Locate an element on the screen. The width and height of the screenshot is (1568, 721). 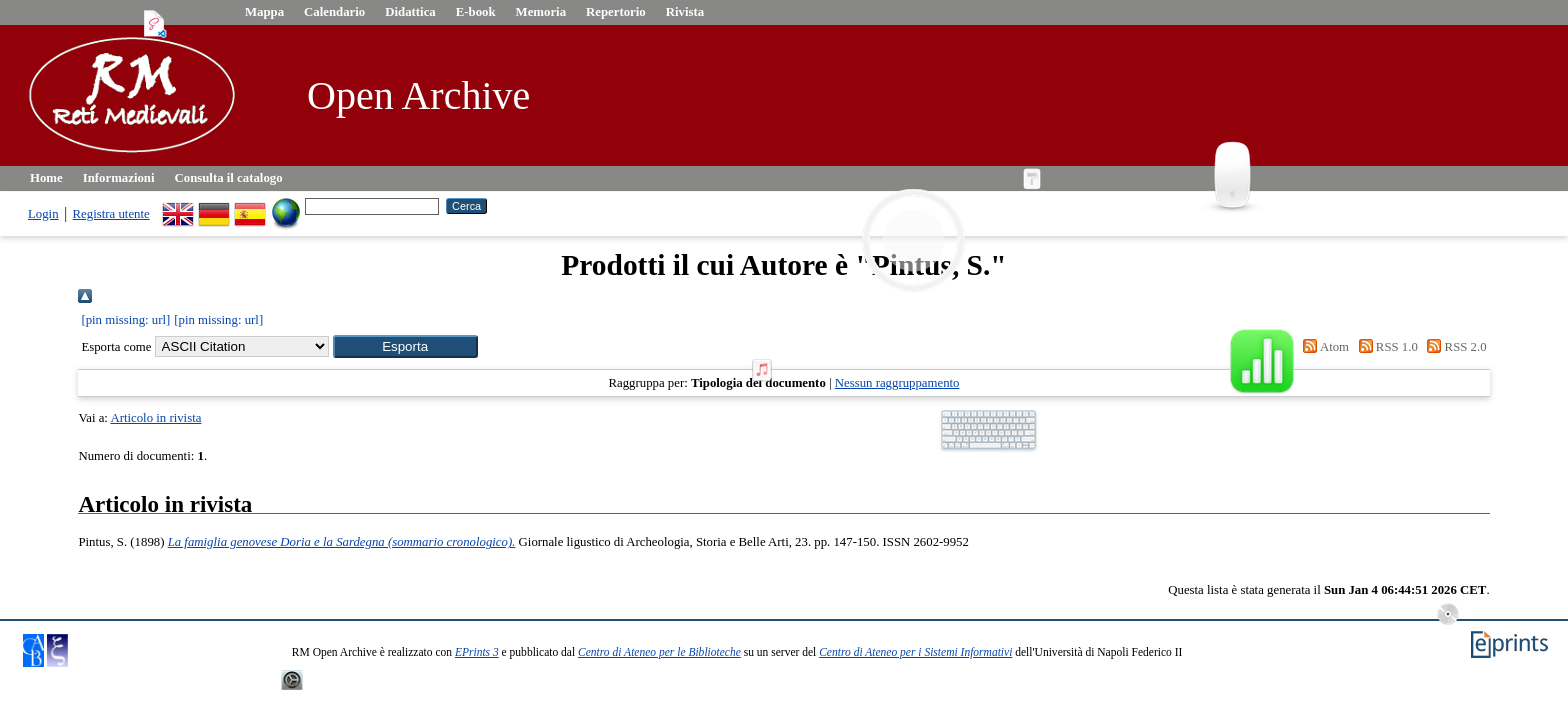
open a Sass stylesheet file in Visual Studio Code is located at coordinates (154, 24).